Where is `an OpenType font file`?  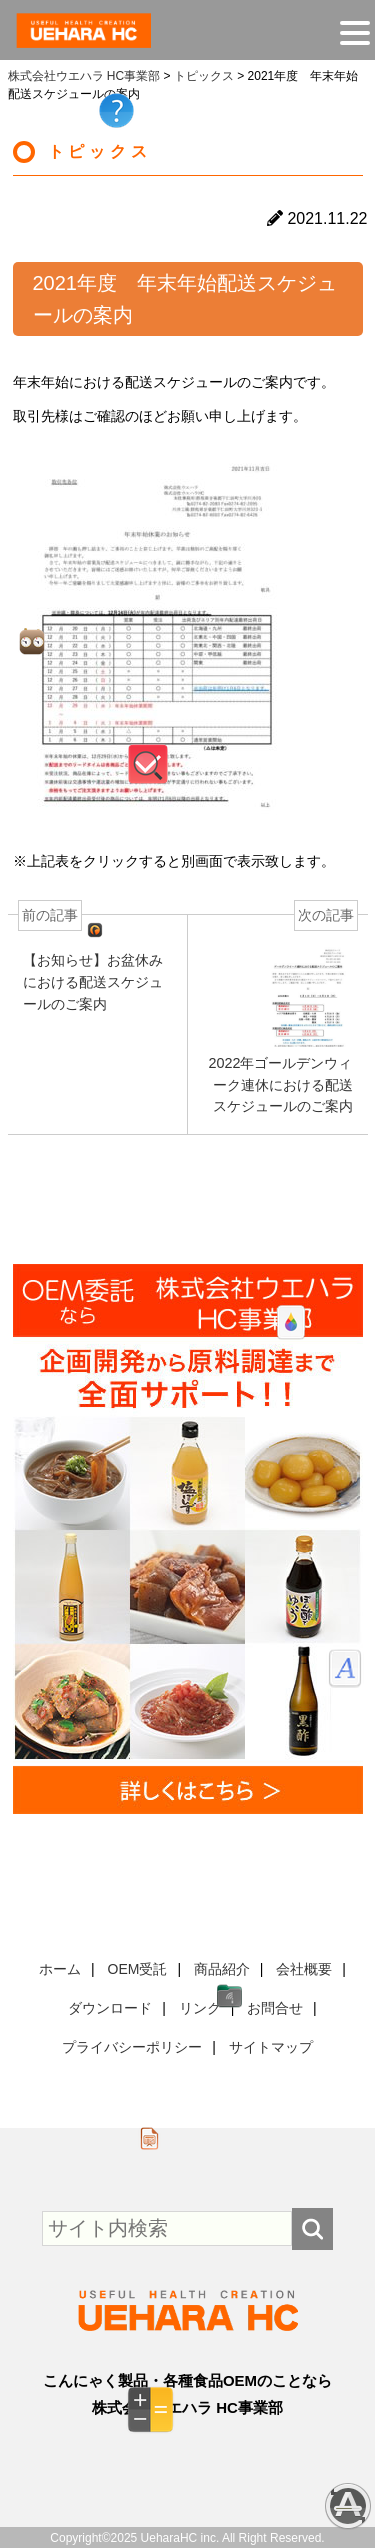 an OpenType font file is located at coordinates (345, 1668).